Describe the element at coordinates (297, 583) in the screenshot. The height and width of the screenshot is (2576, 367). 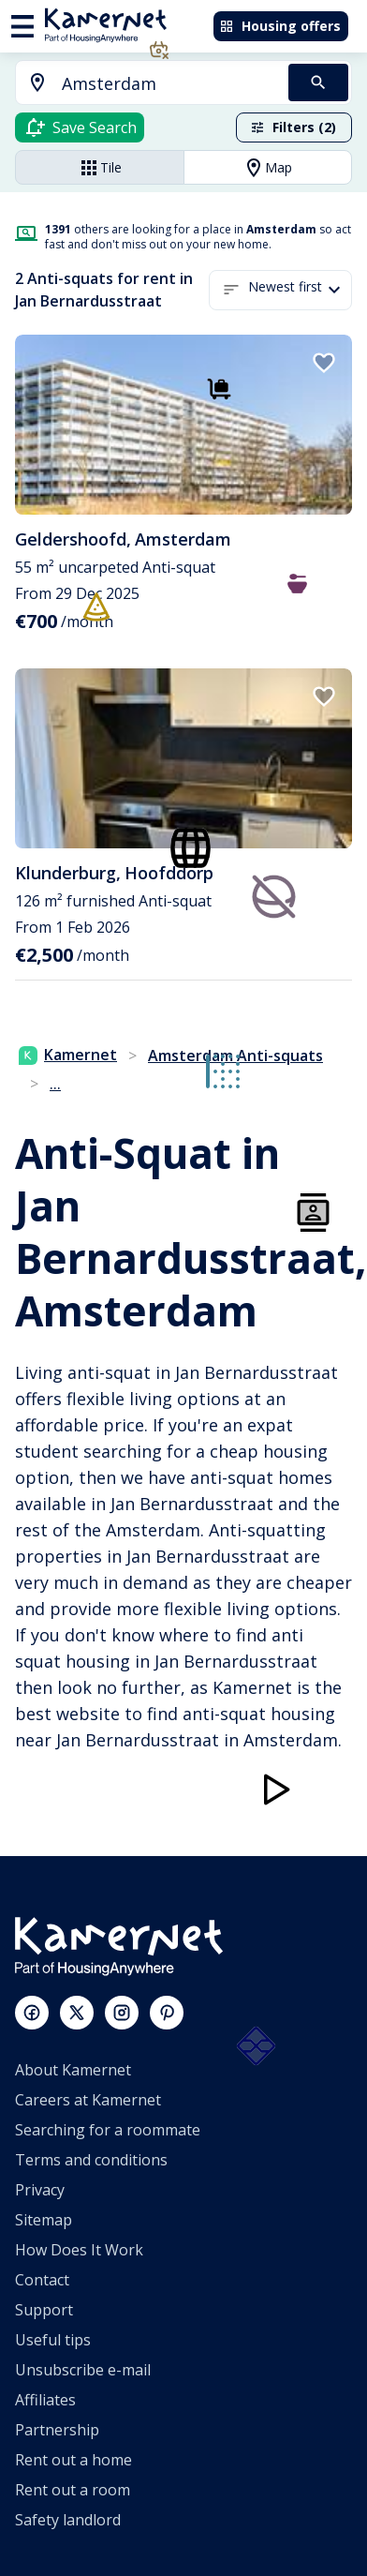
I see `access food or dining options` at that location.